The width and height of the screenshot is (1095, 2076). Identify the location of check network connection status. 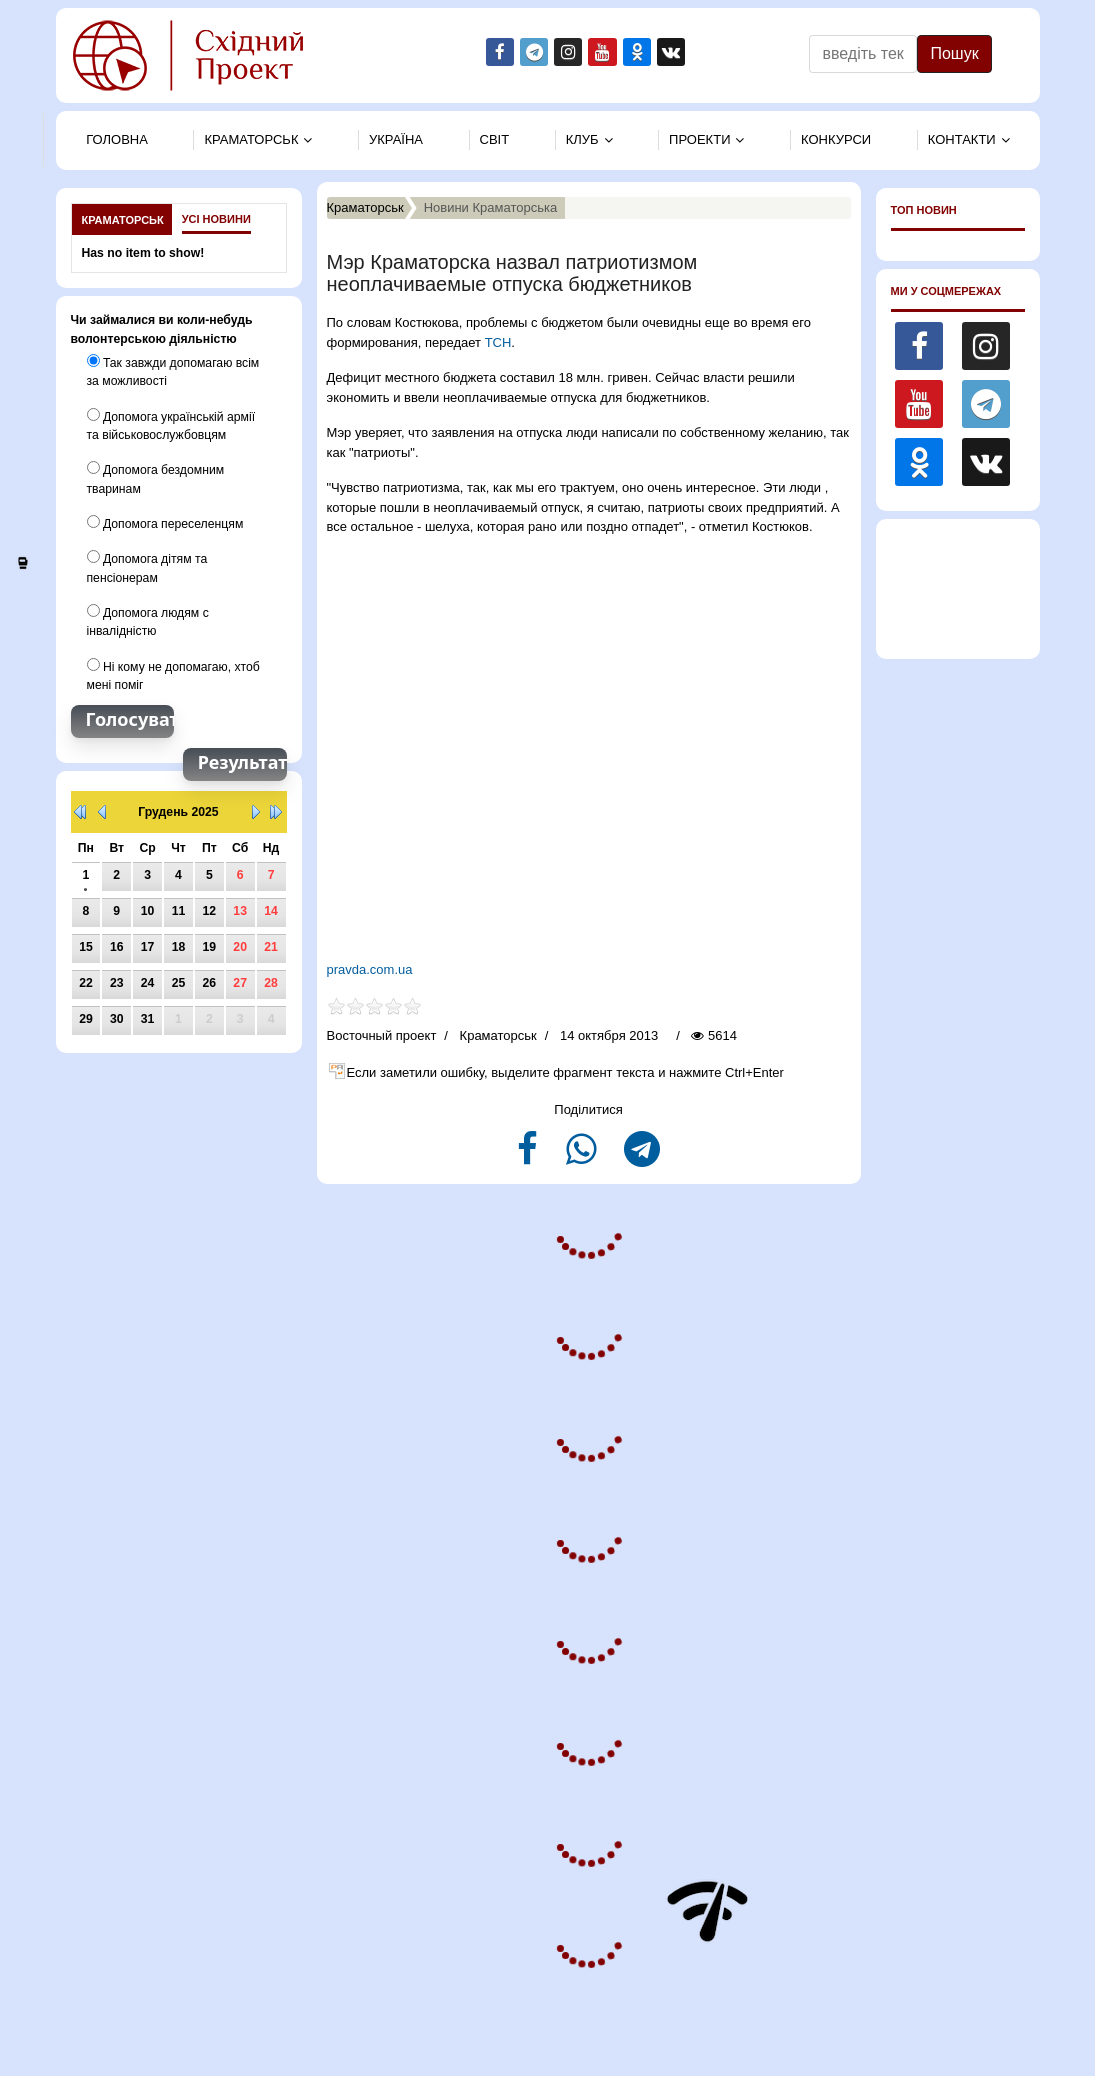
(707, 1910).